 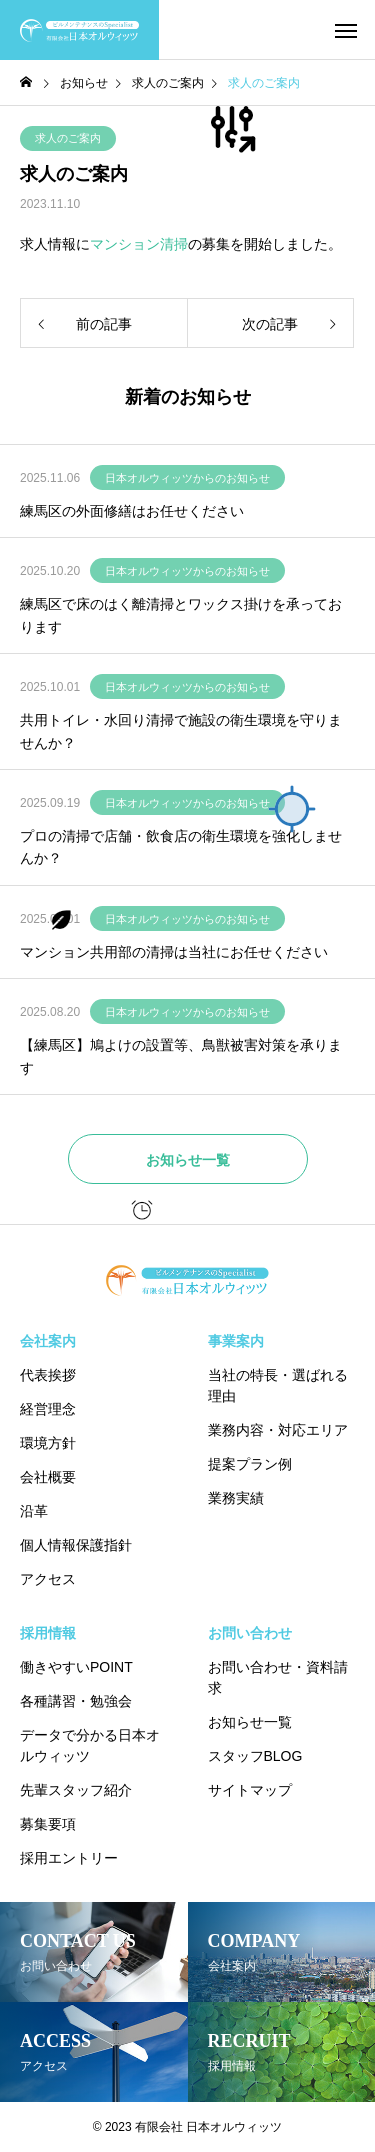 What do you see at coordinates (142, 1210) in the screenshot?
I see `set or manage alarms` at bounding box center [142, 1210].